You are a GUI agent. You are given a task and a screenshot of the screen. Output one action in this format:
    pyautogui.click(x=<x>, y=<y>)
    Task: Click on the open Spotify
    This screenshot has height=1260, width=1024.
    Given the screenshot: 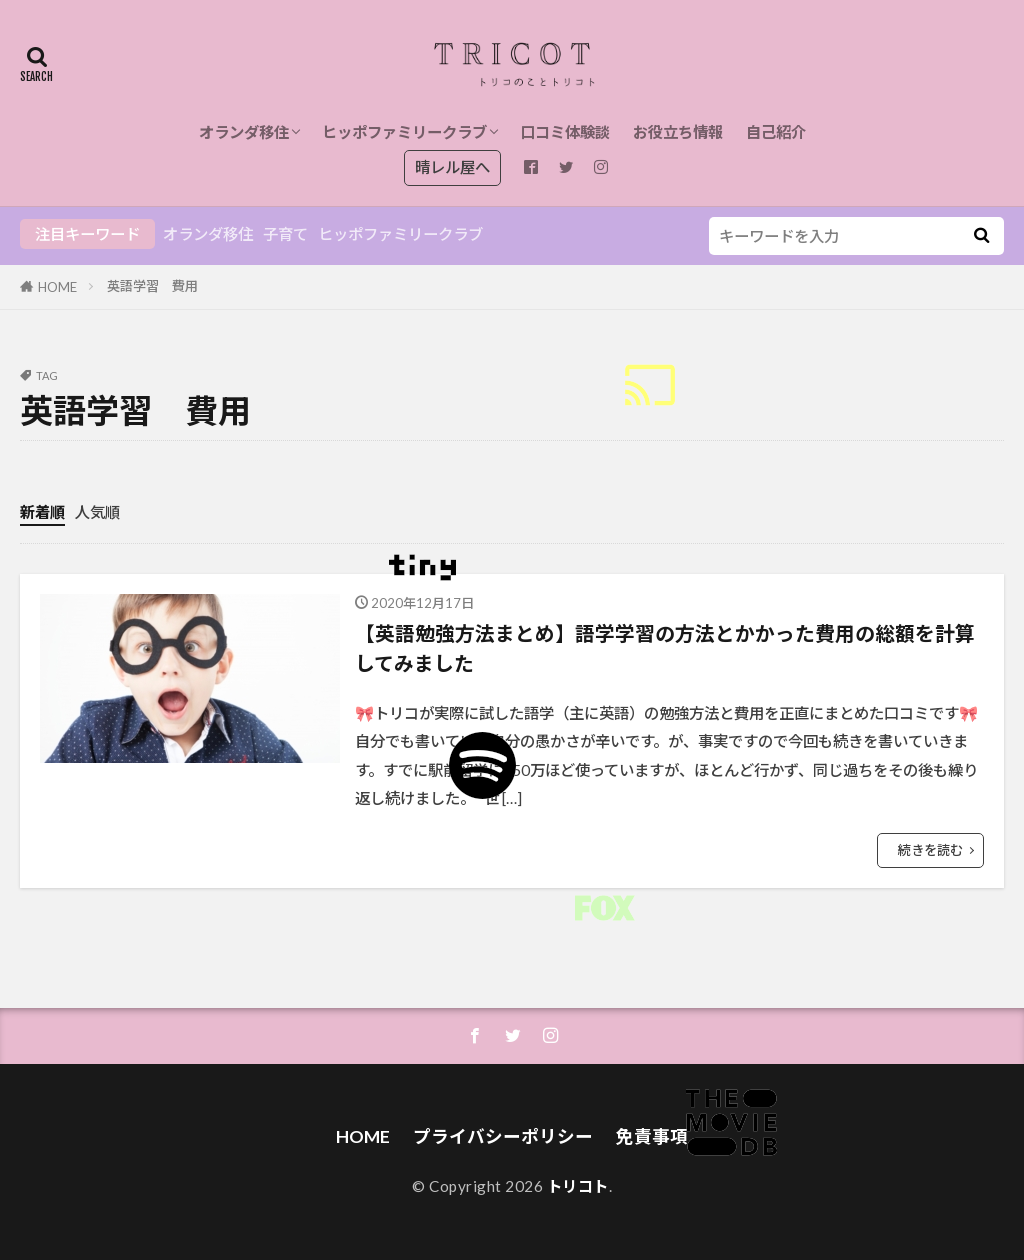 What is the action you would take?
    pyautogui.click(x=482, y=765)
    